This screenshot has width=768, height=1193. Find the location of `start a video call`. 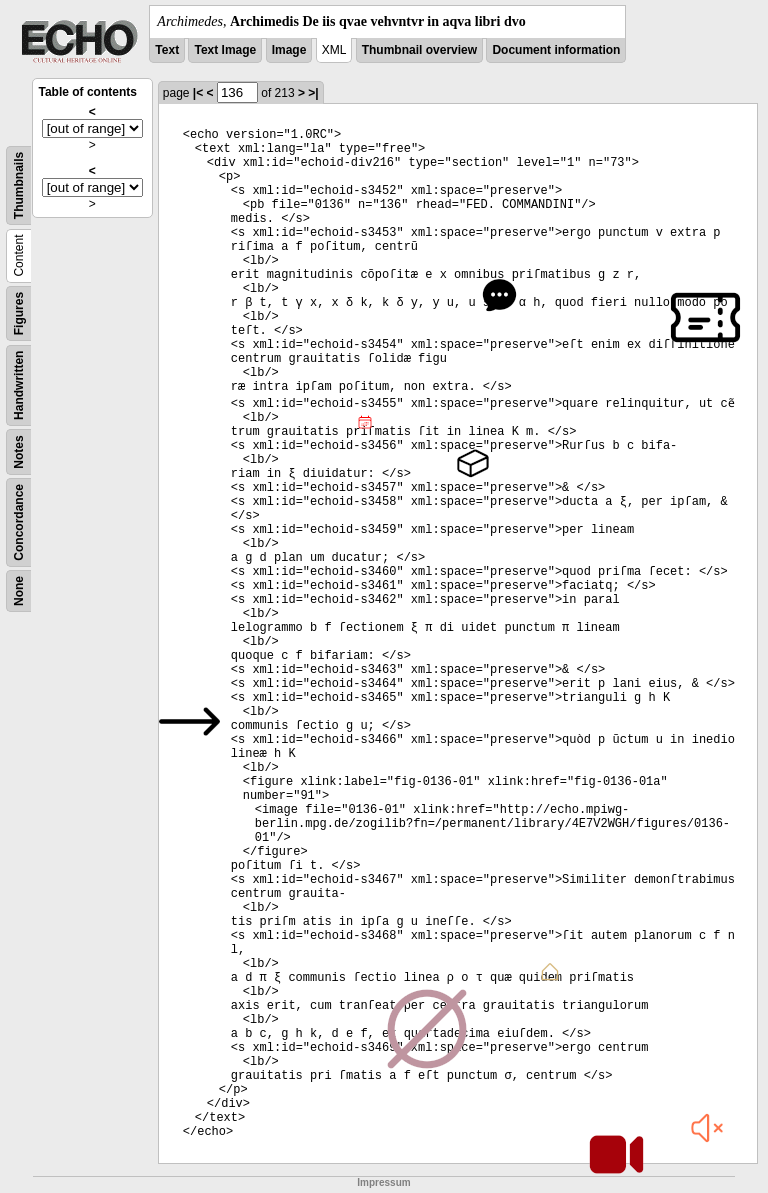

start a video call is located at coordinates (616, 1154).